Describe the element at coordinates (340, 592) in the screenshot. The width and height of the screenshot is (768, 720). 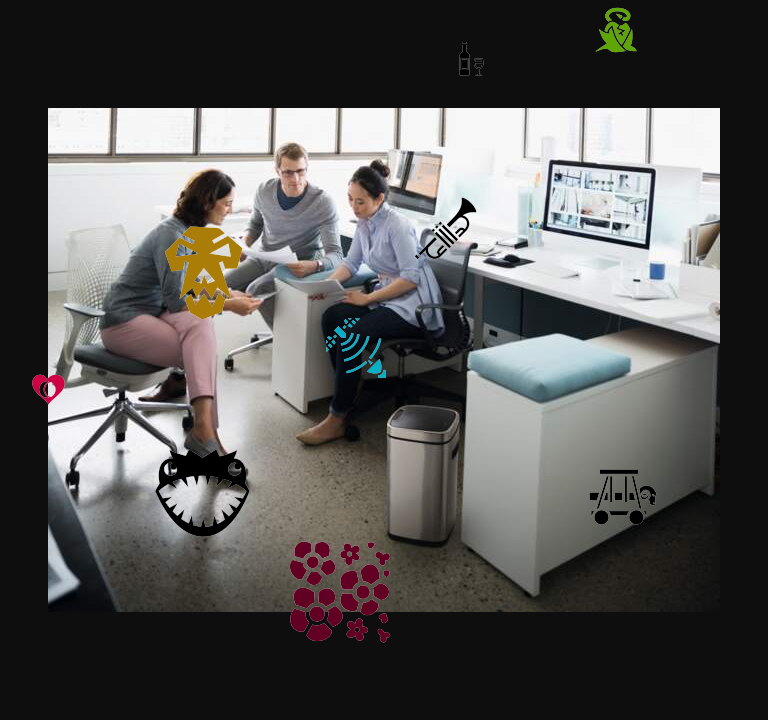
I see `access the garden or floral collection` at that location.